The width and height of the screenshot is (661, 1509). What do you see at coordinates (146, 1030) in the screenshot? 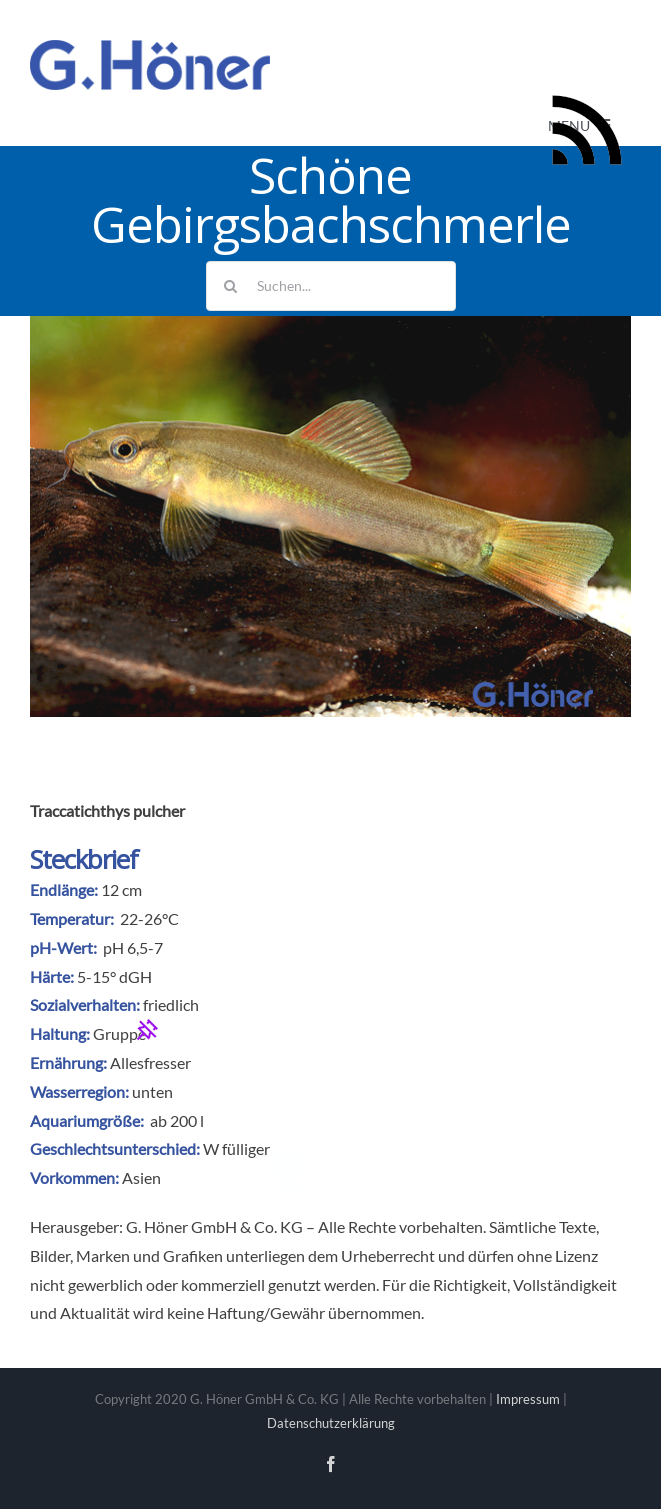
I see `unpin a saved location` at bounding box center [146, 1030].